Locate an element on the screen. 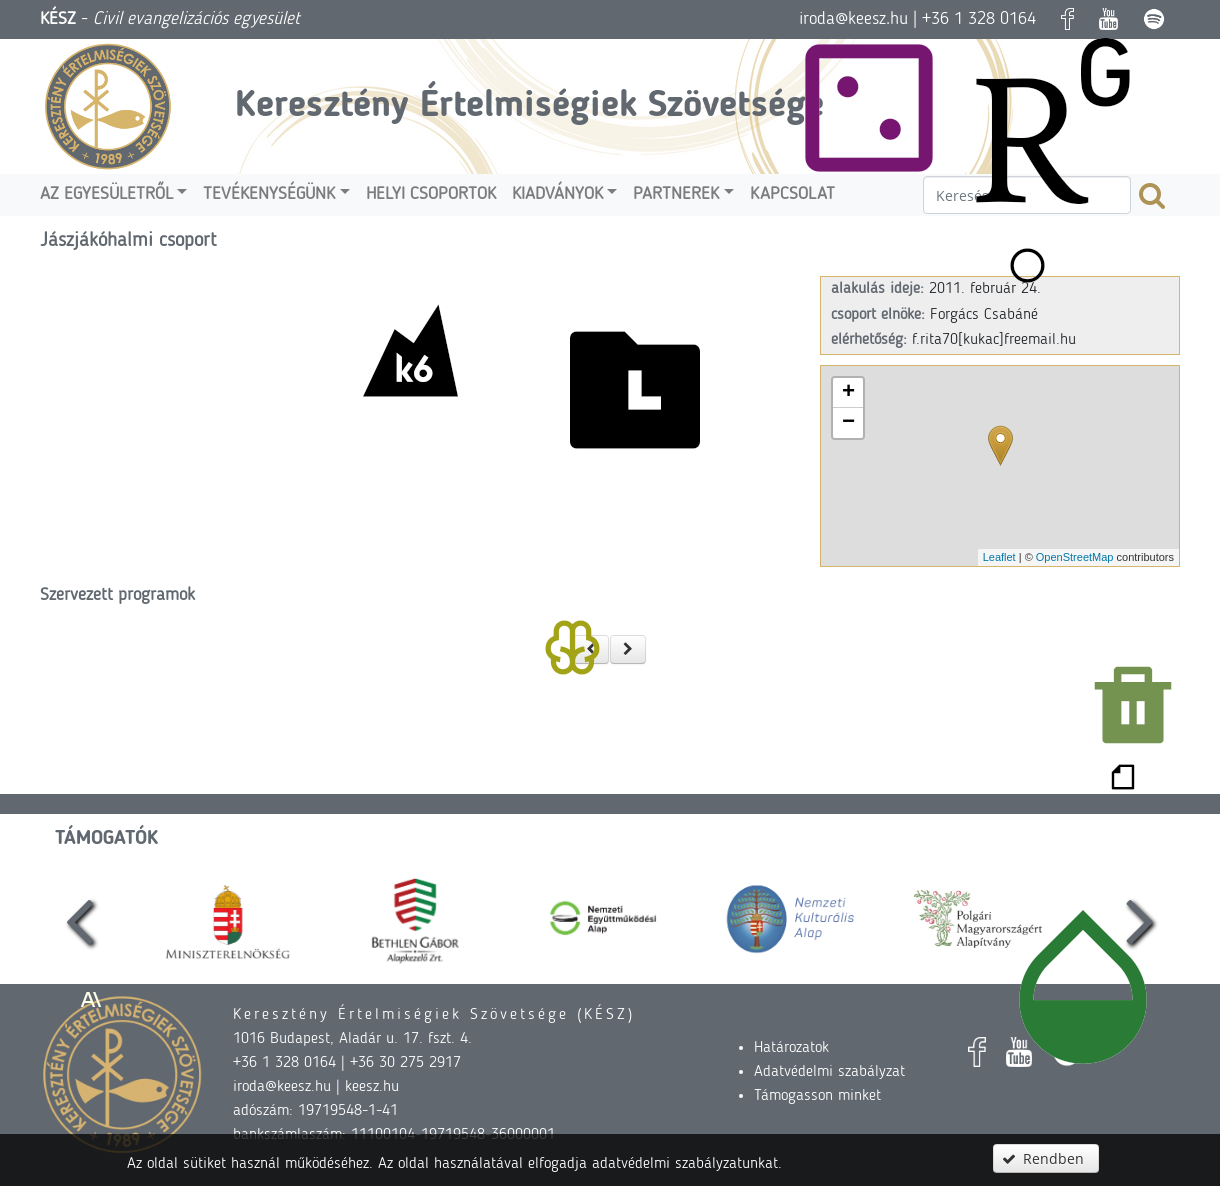 The width and height of the screenshot is (1220, 1186). visit ResearchGate profile or website is located at coordinates (1053, 121).